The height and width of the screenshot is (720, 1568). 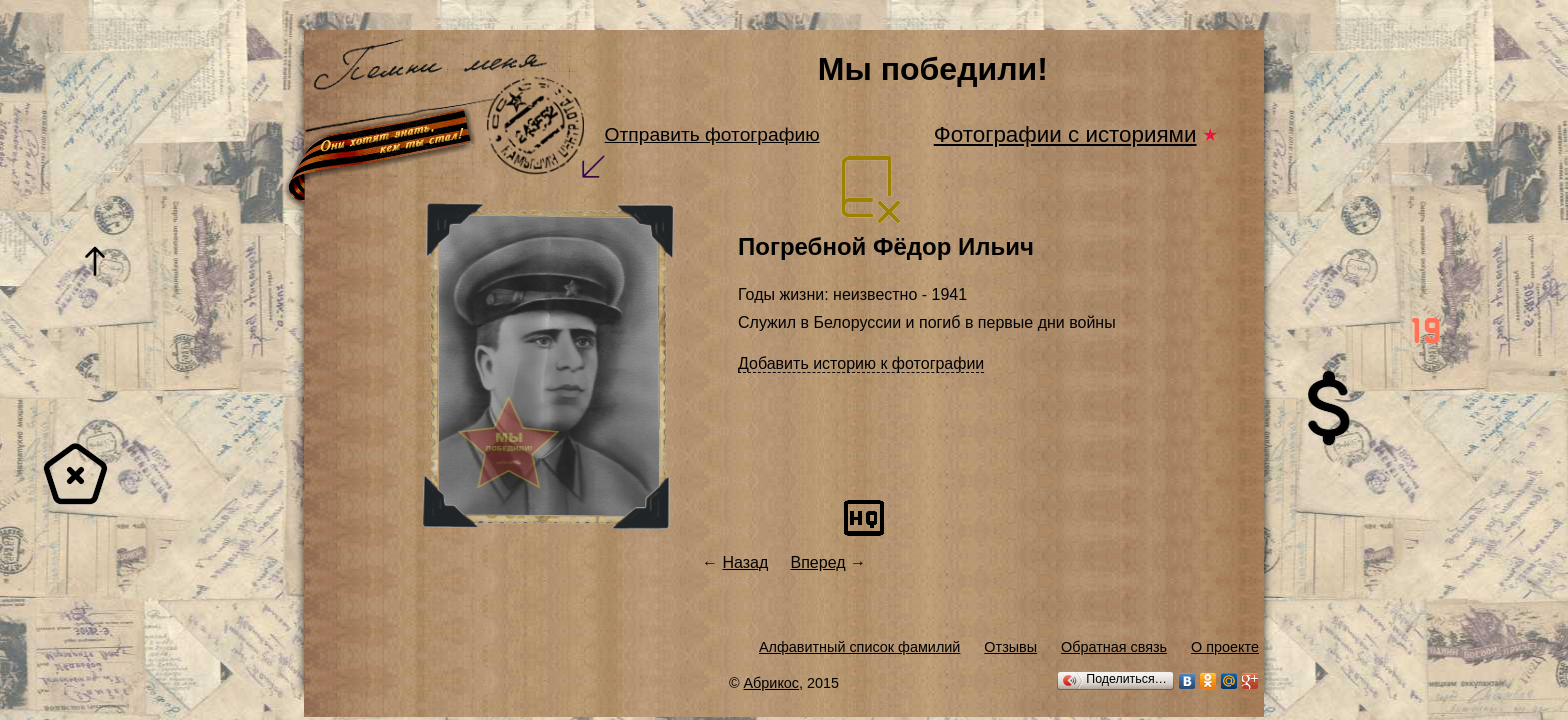 I want to click on remove or delete a selected shape, so click(x=75, y=475).